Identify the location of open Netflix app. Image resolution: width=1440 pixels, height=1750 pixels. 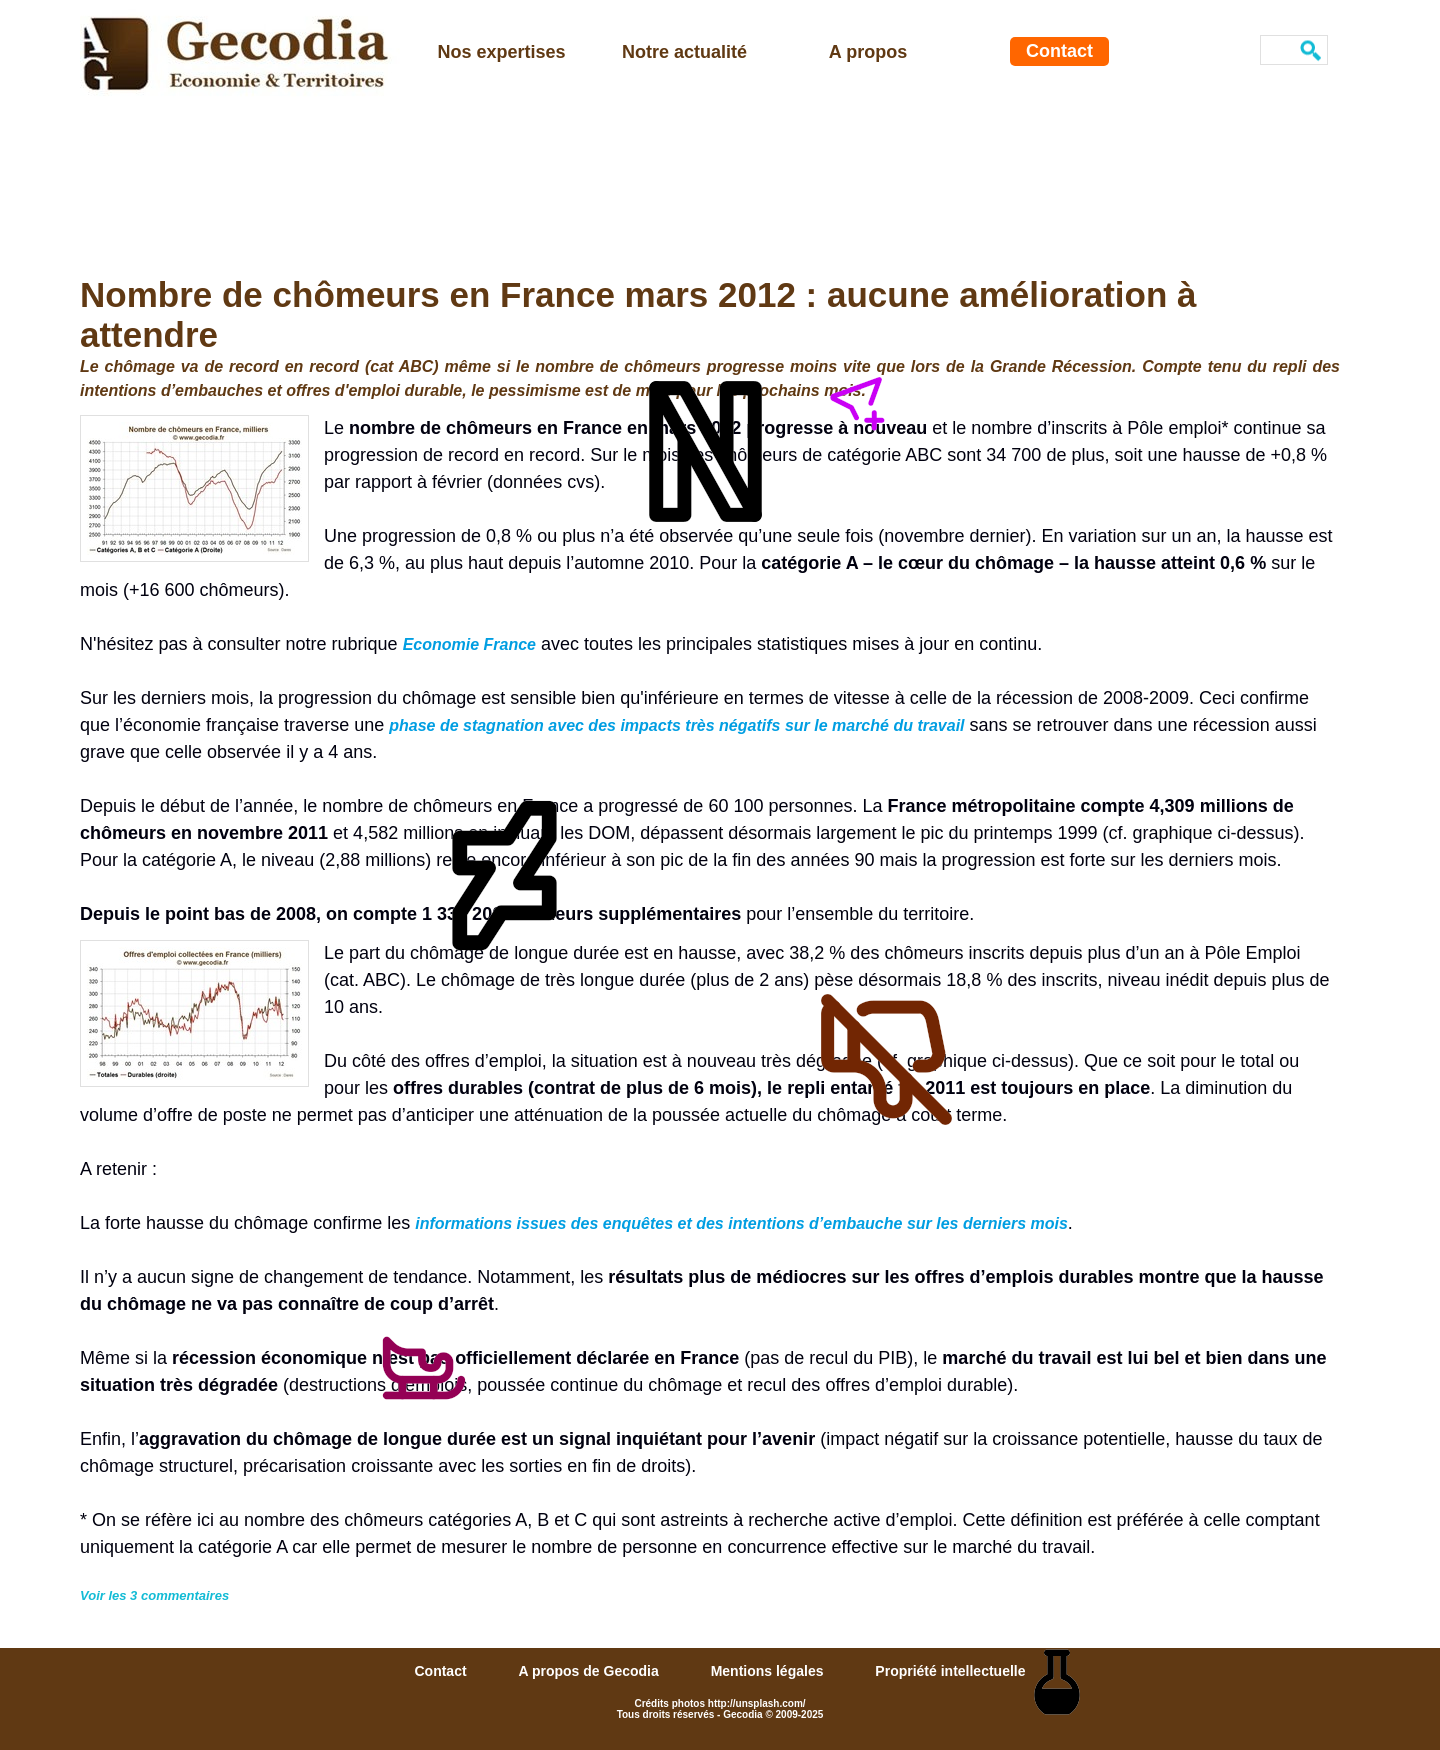
(705, 451).